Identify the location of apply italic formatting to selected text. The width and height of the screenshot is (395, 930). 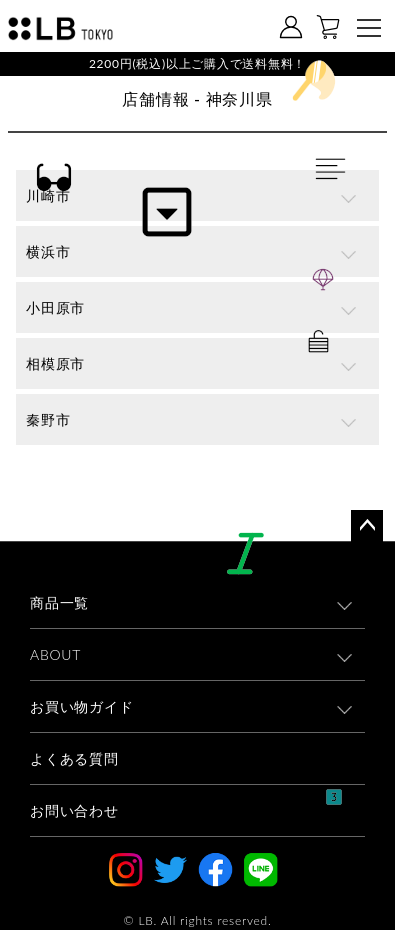
(245, 553).